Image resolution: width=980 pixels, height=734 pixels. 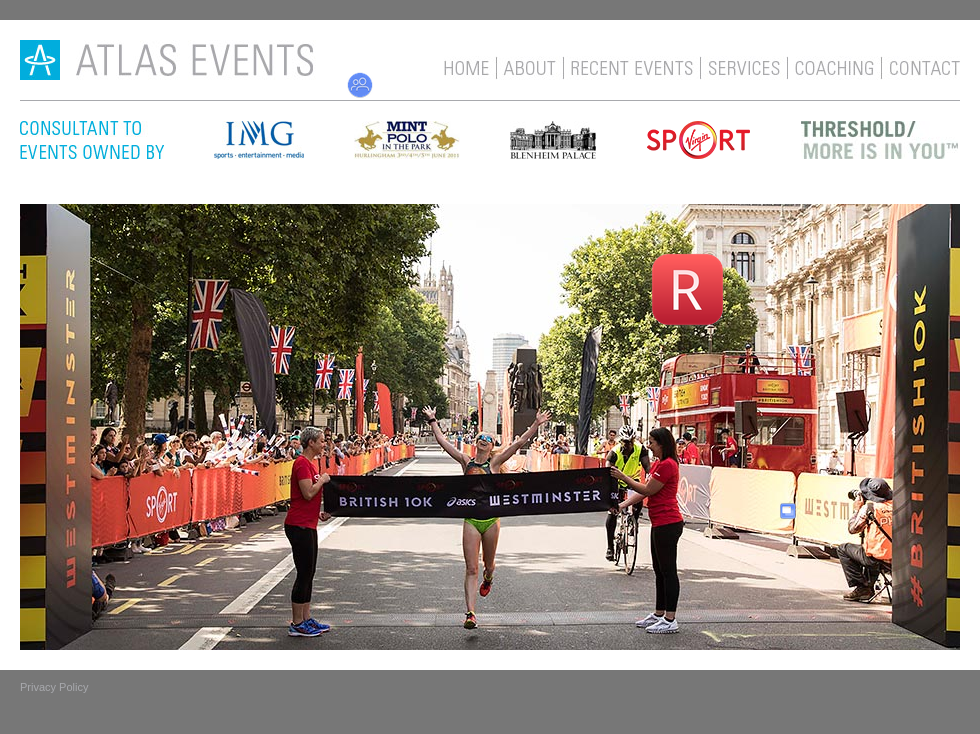 What do you see at coordinates (788, 511) in the screenshot?
I see `manage startup applications and session settings` at bounding box center [788, 511].